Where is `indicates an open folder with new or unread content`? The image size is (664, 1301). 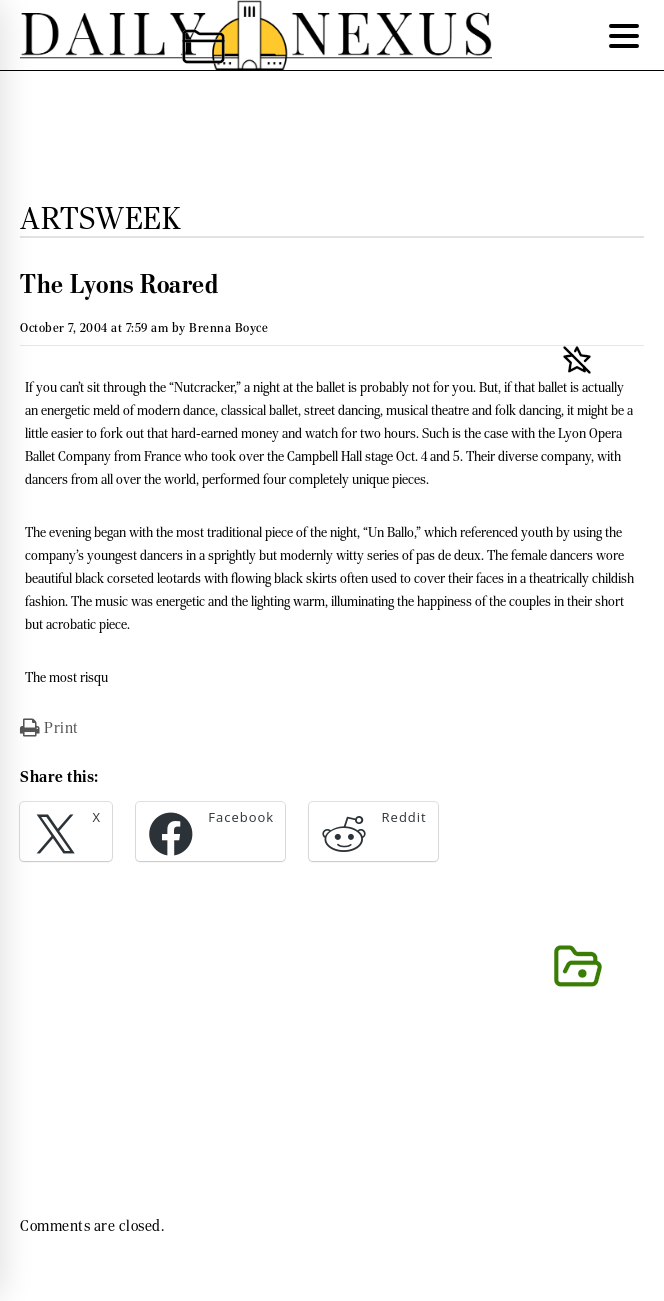
indicates an open folder with new or unread content is located at coordinates (578, 967).